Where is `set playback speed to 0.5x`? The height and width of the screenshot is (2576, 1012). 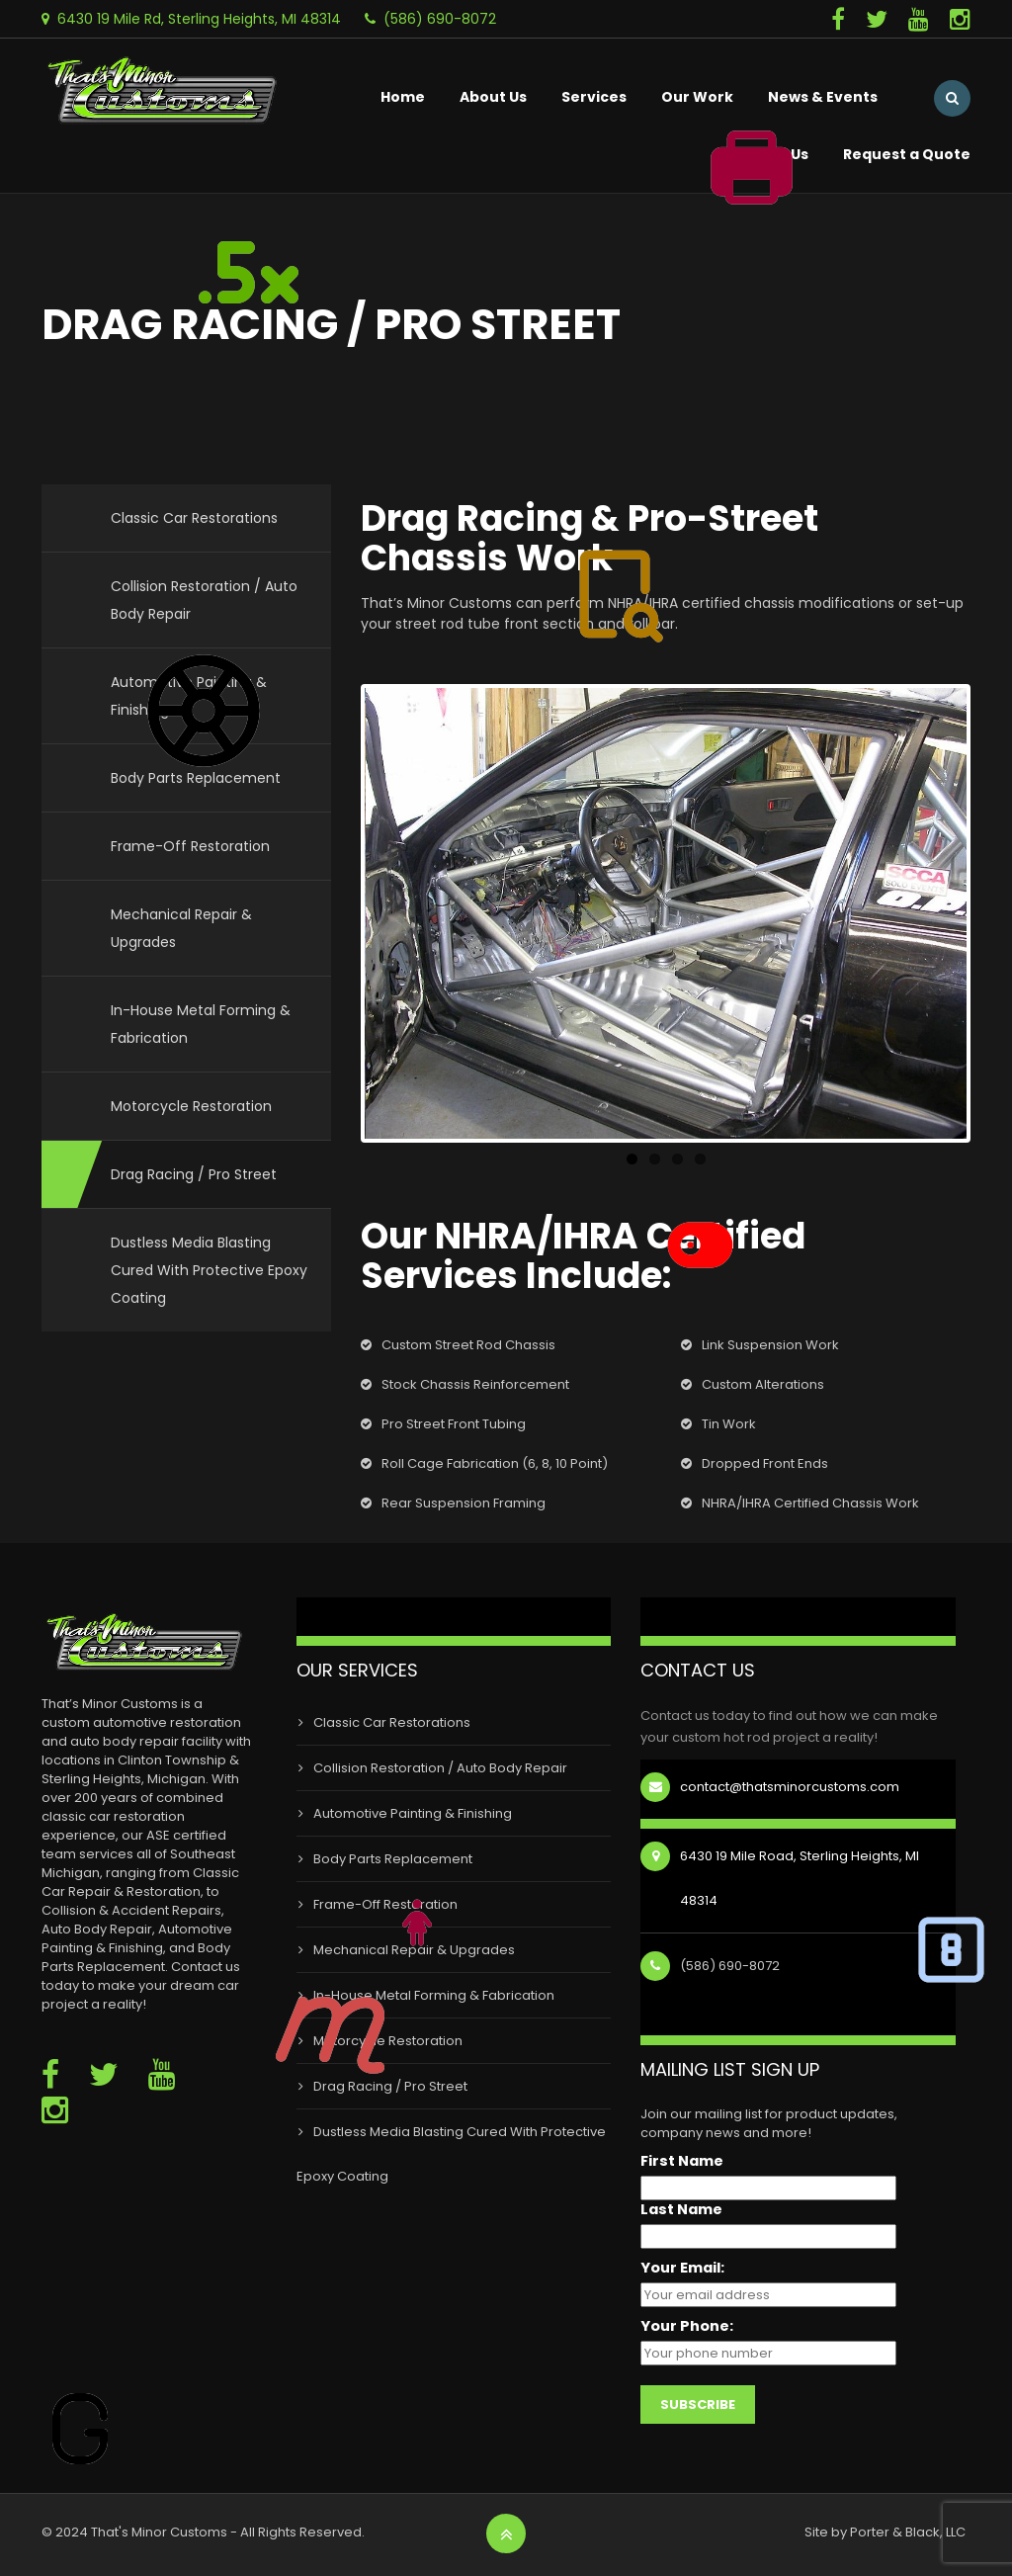 set playback speed to 0.5x is located at coordinates (248, 272).